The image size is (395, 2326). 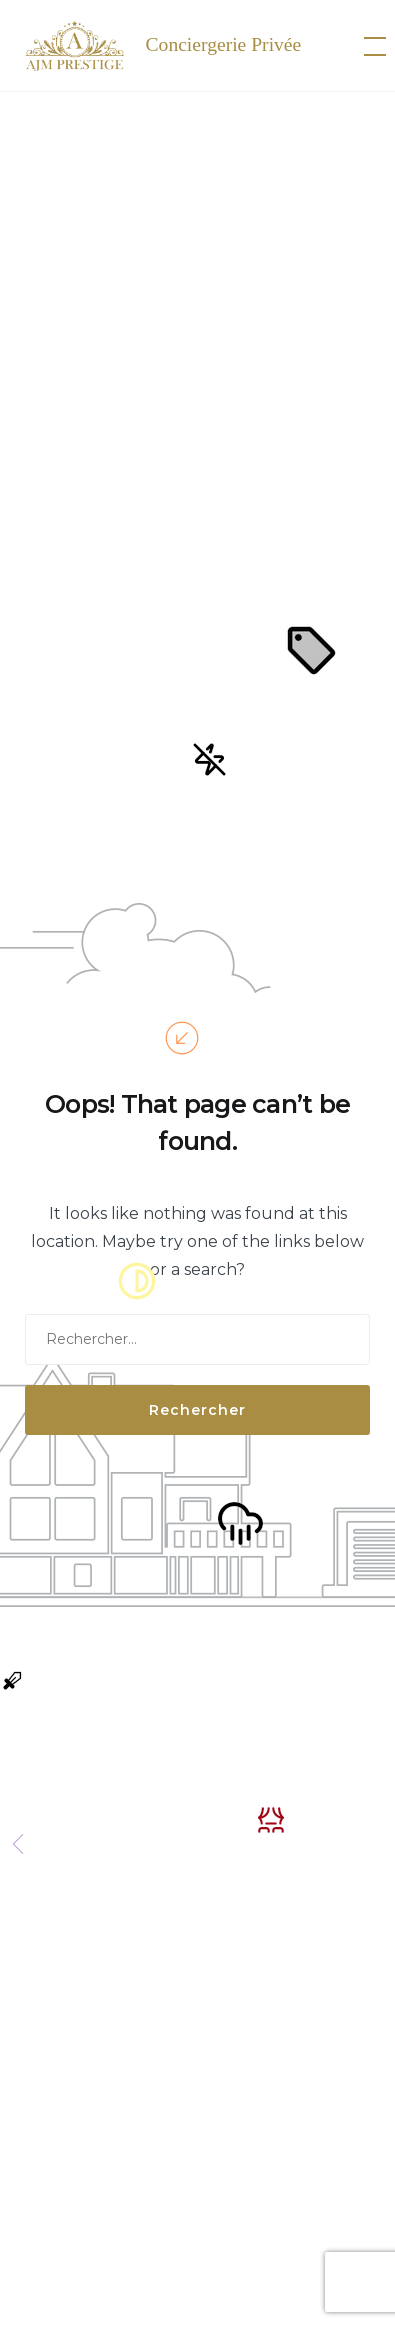 What do you see at coordinates (137, 1281) in the screenshot?
I see `adjust display contrast settings` at bounding box center [137, 1281].